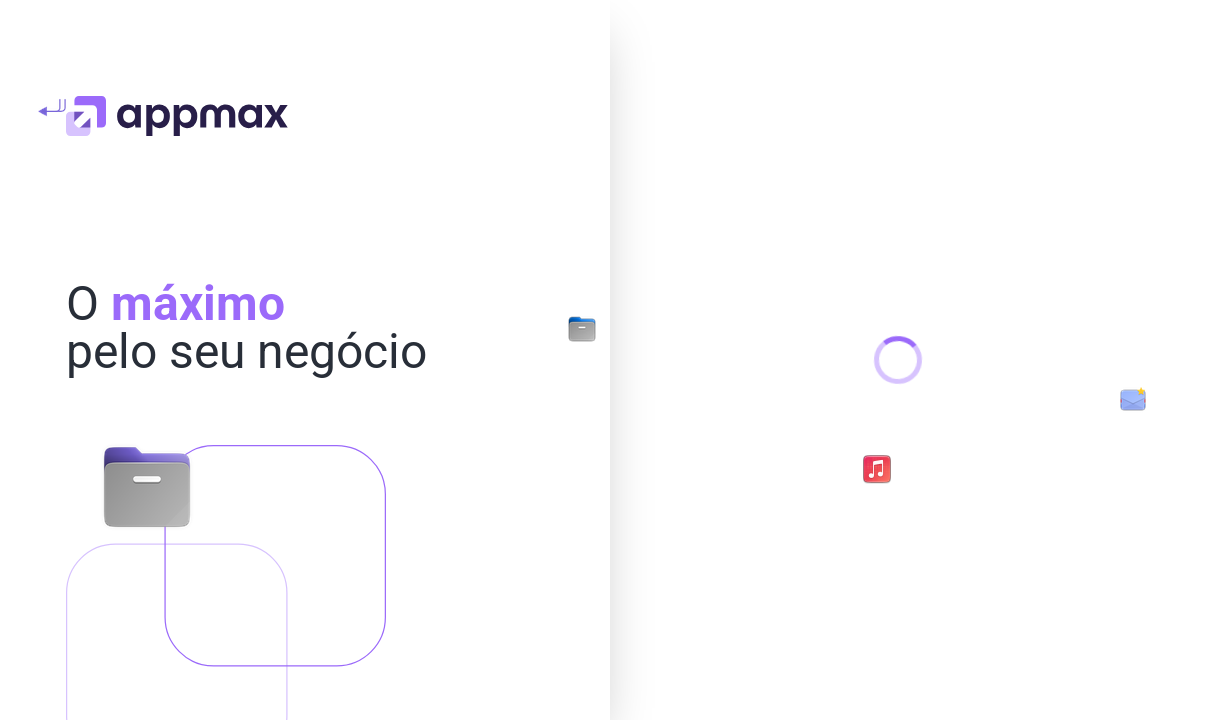 This screenshot has height=720, width=1220. What do you see at coordinates (1133, 400) in the screenshot?
I see `mark email as unread` at bounding box center [1133, 400].